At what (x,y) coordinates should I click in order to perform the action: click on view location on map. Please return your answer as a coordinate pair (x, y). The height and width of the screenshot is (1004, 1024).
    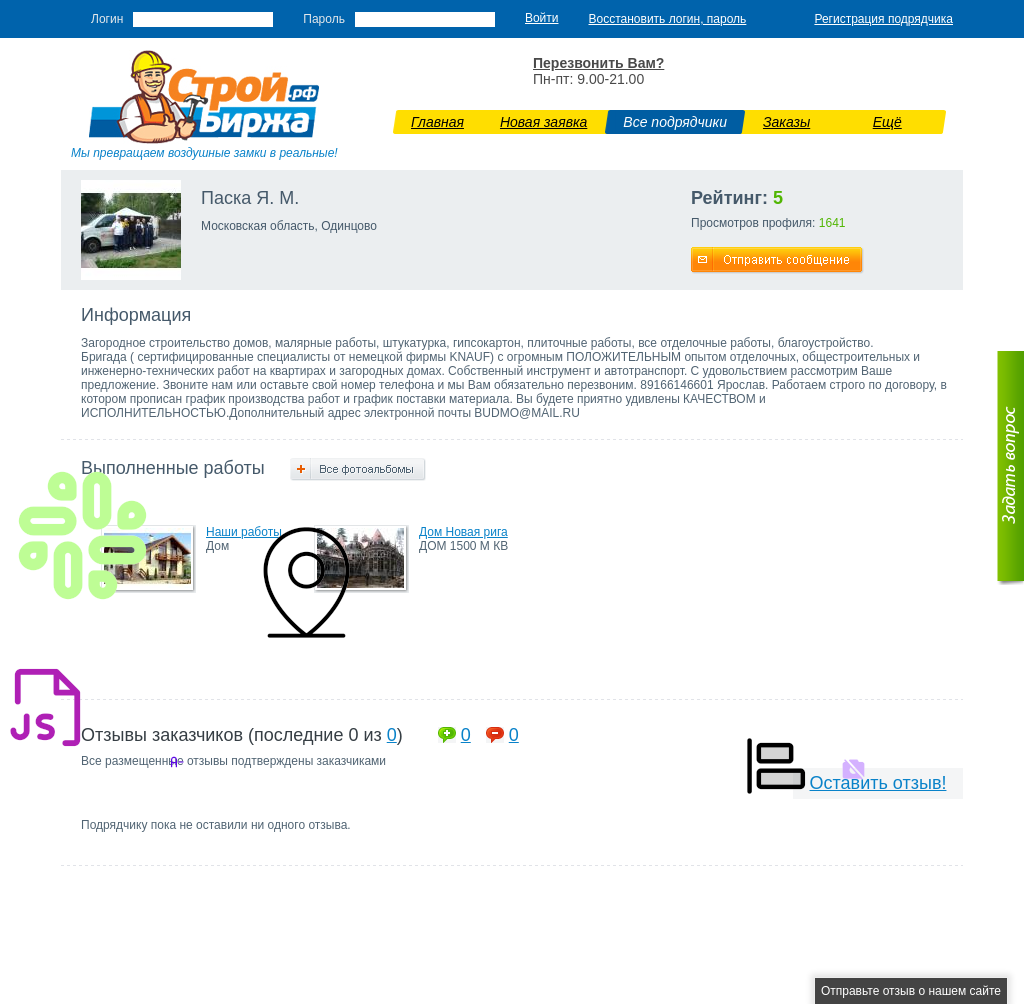
    Looking at the image, I should click on (306, 582).